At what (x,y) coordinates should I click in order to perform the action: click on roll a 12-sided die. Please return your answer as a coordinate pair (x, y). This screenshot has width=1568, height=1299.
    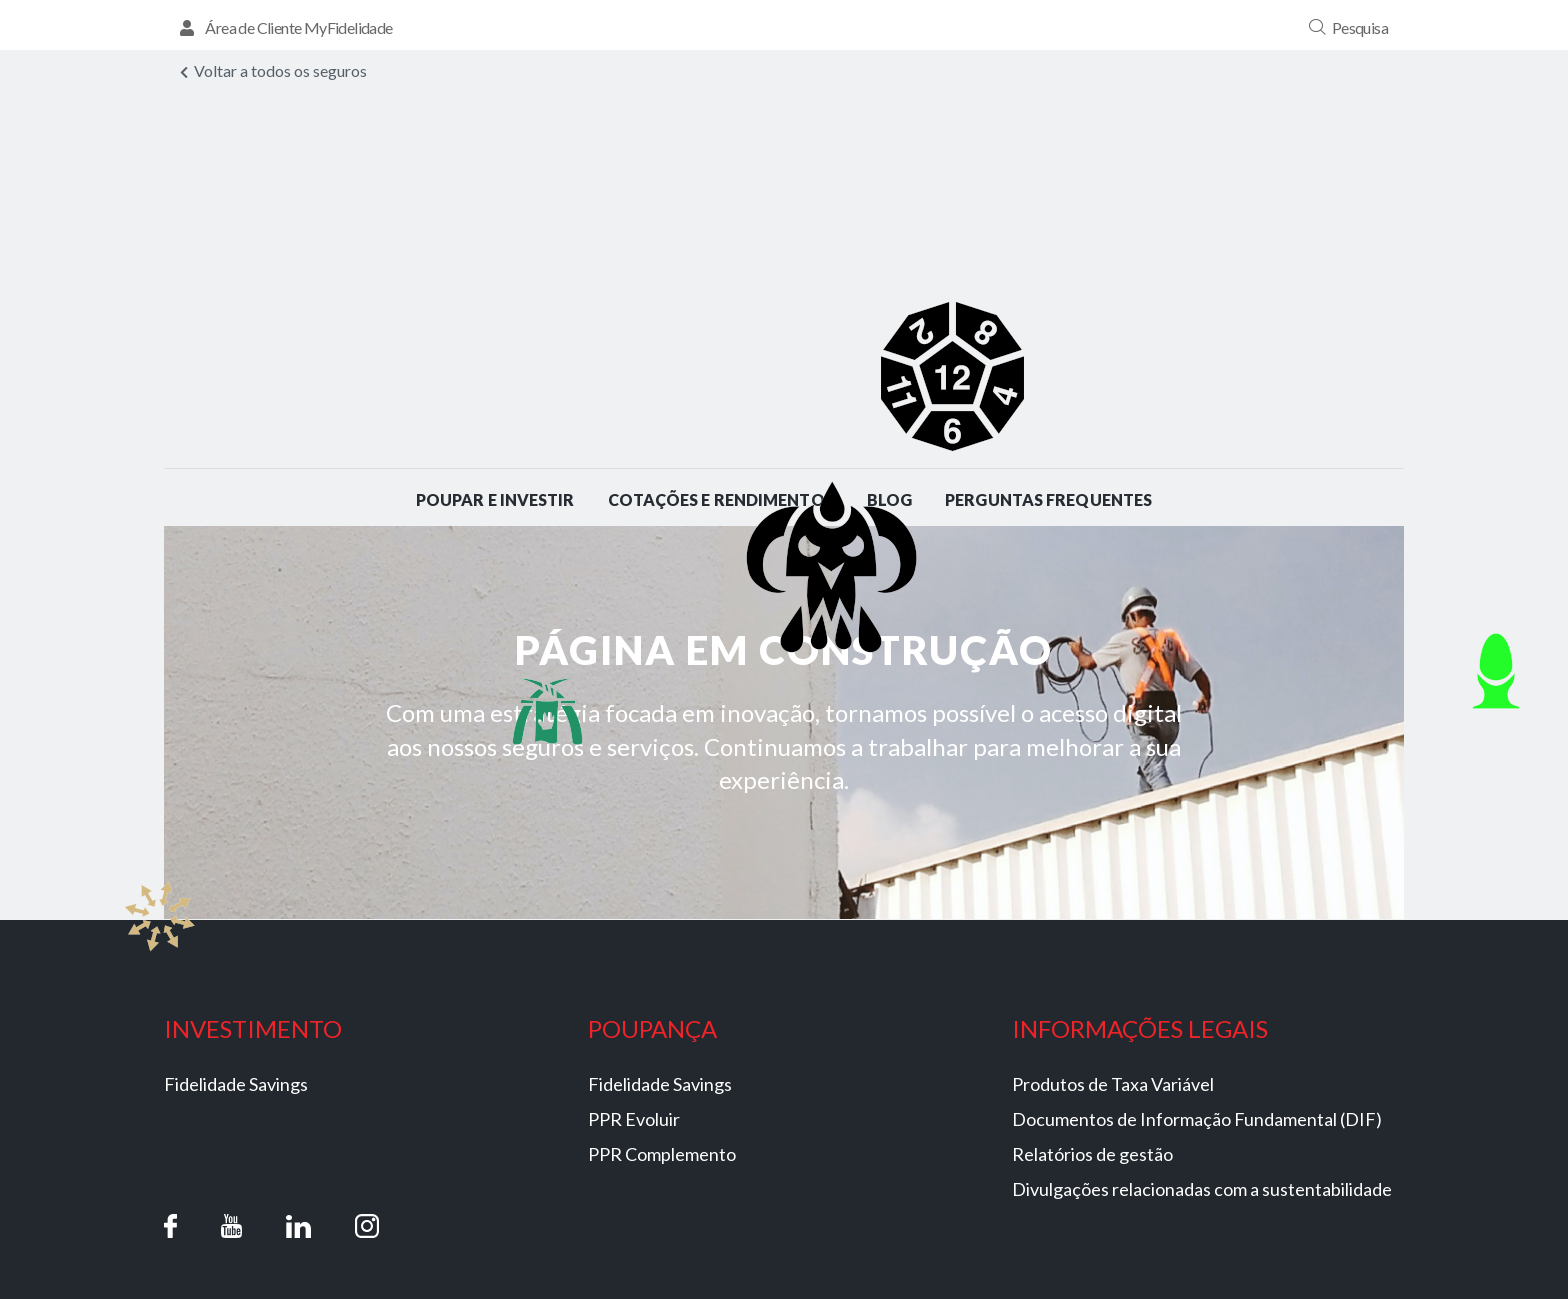
    Looking at the image, I should click on (952, 376).